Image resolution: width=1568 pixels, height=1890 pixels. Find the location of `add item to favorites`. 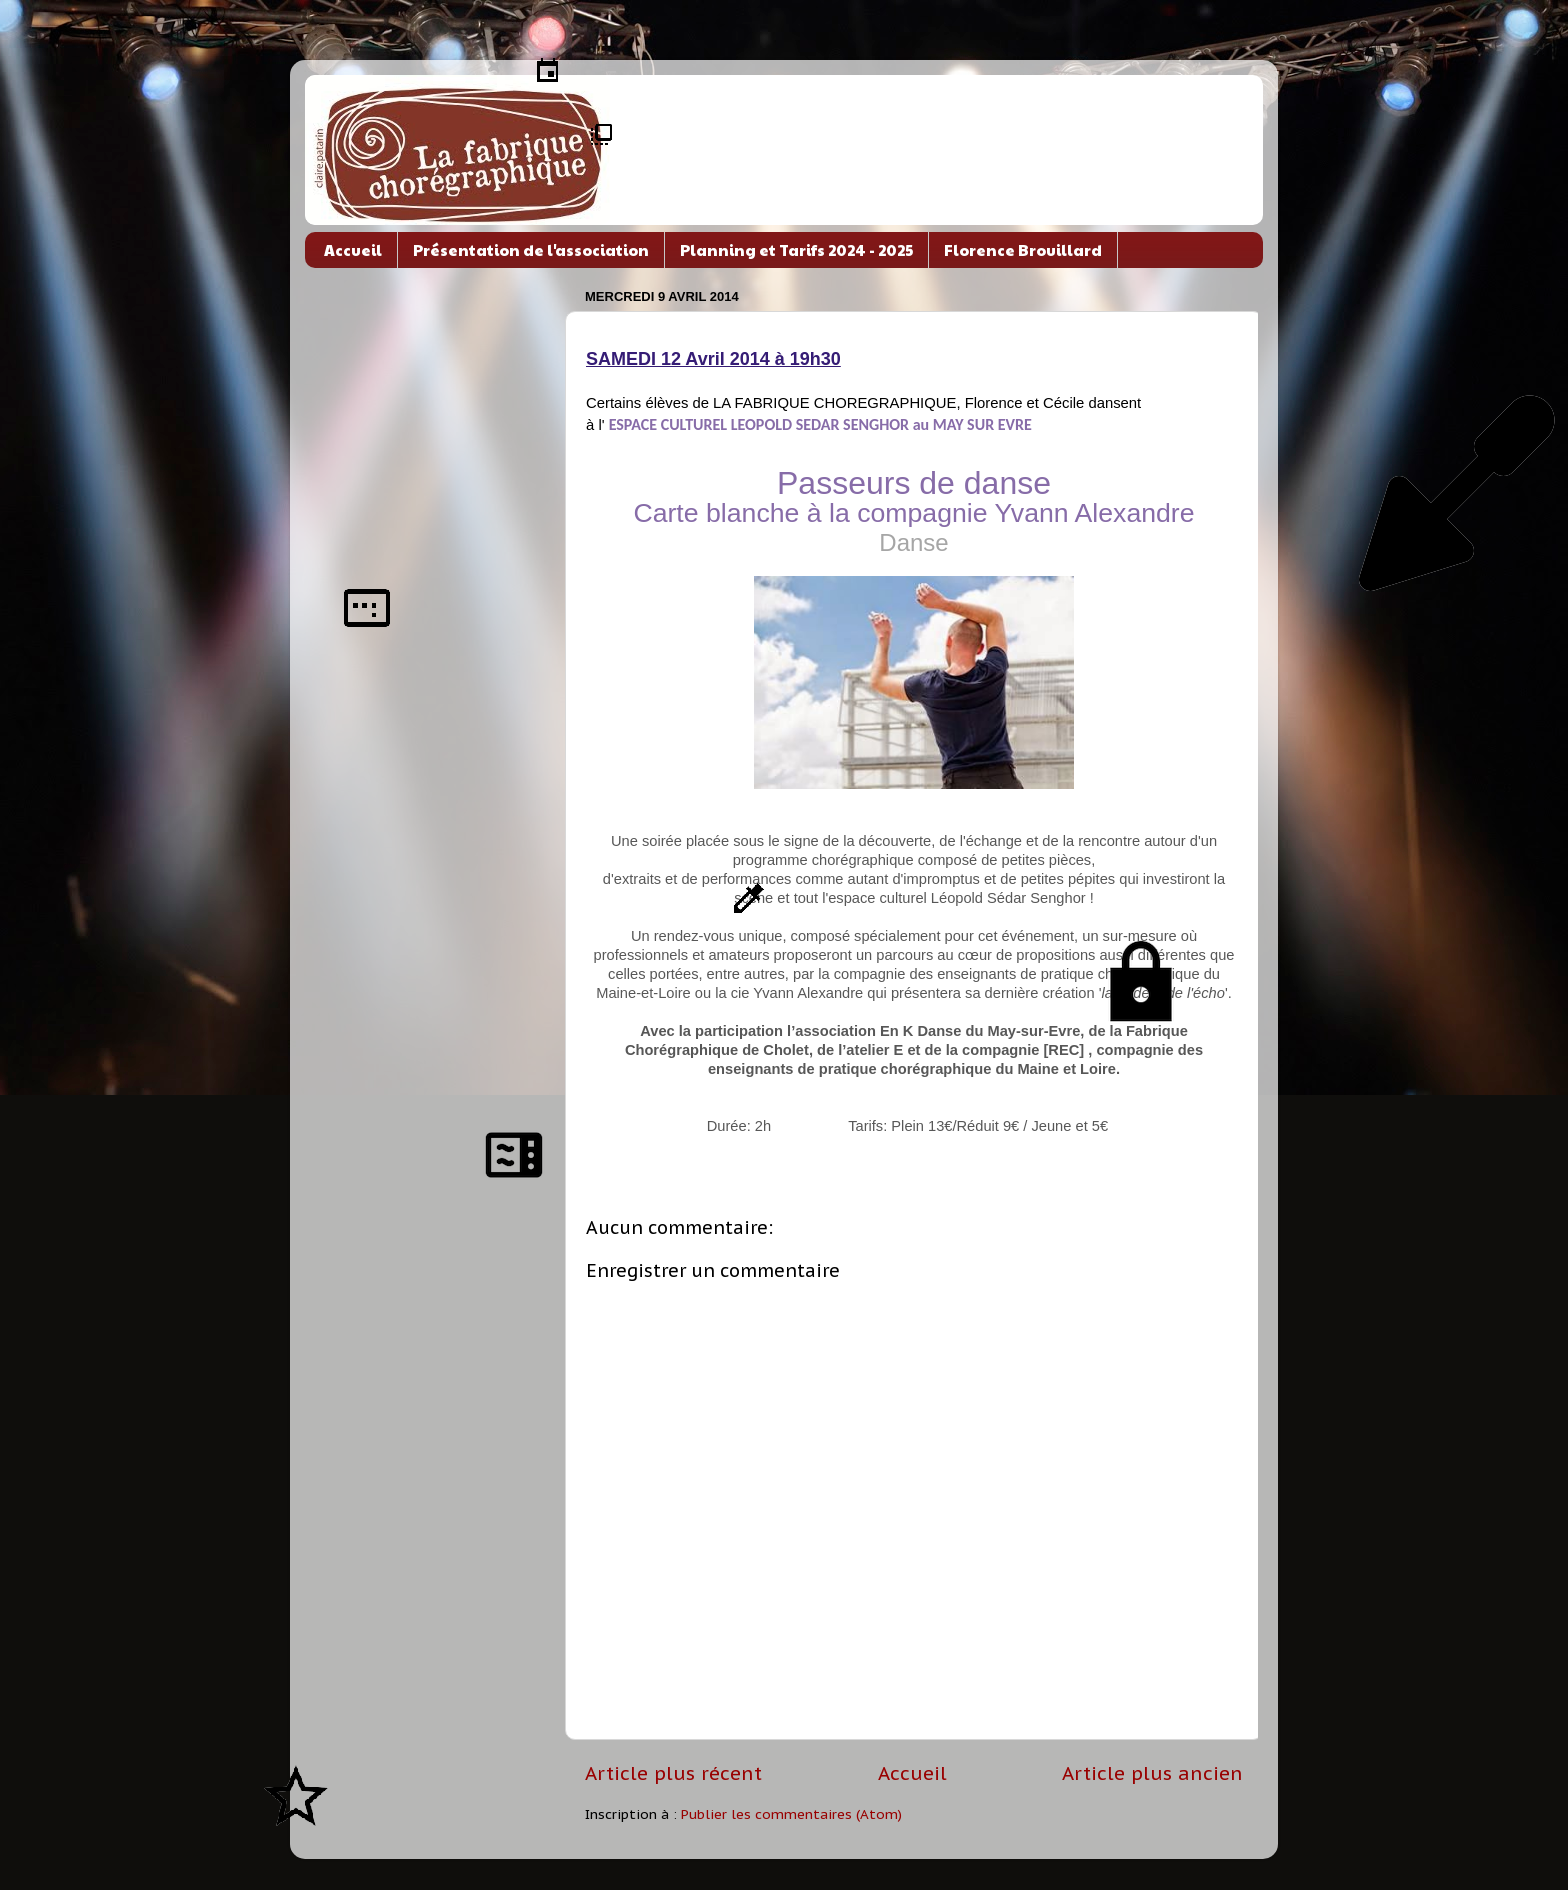

add item to favorites is located at coordinates (296, 1797).